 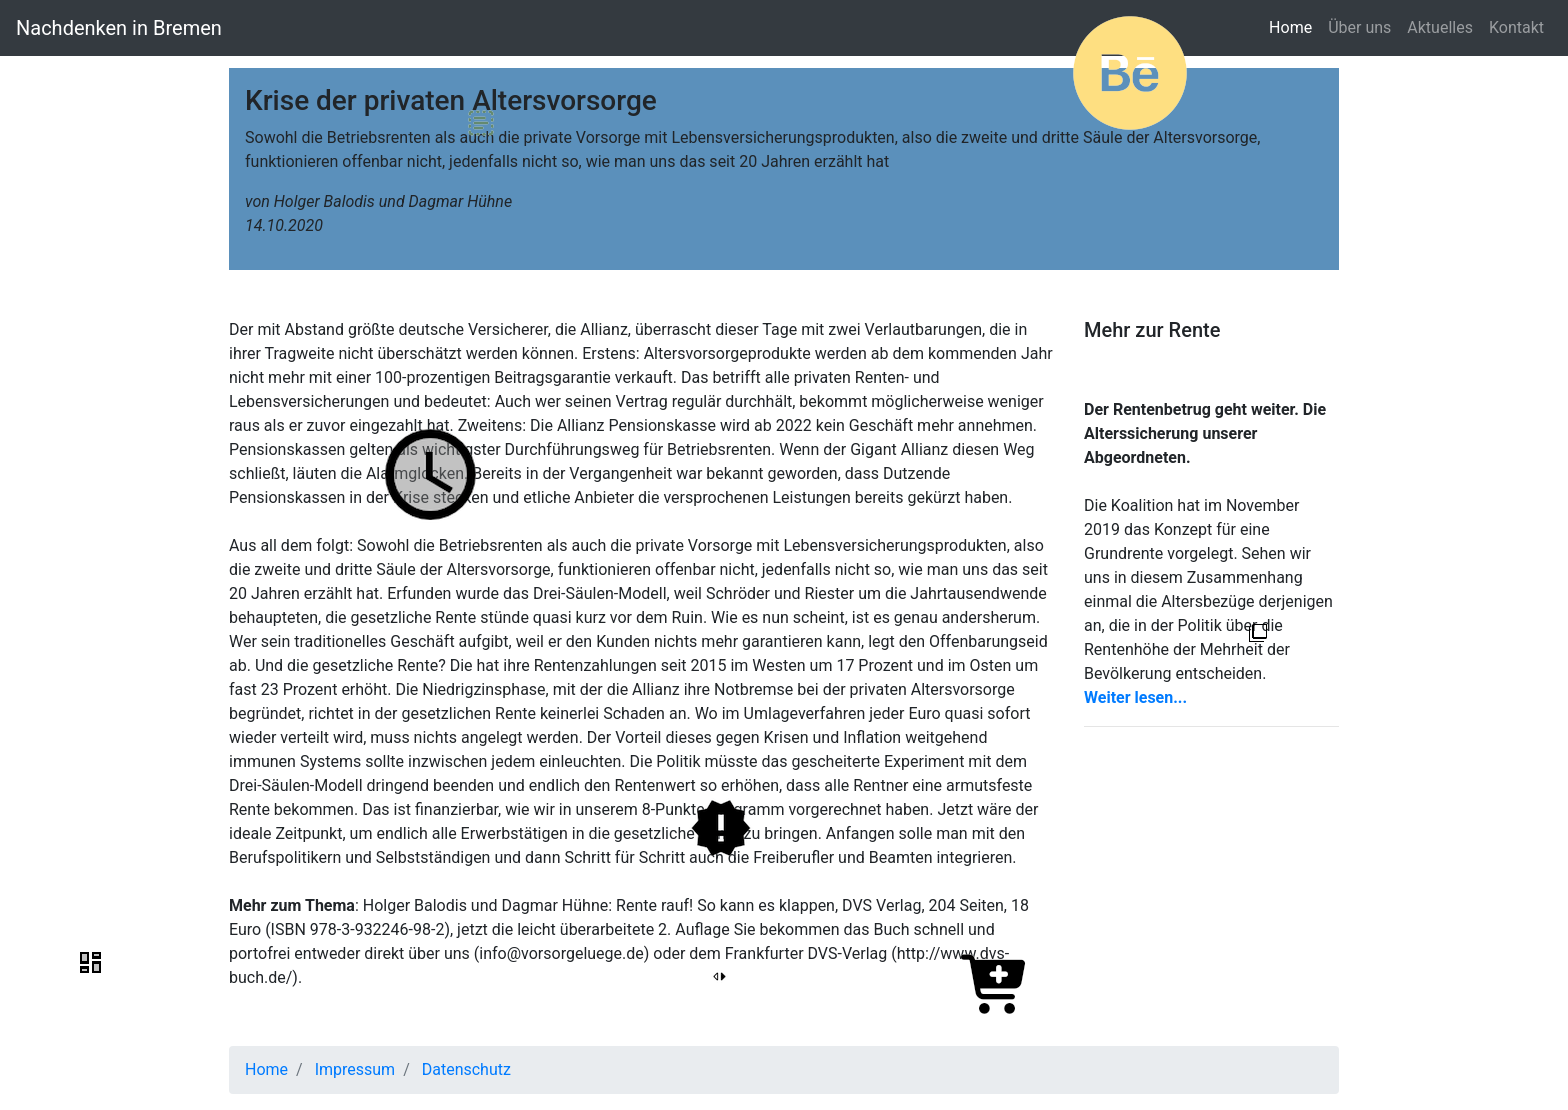 What do you see at coordinates (997, 985) in the screenshot?
I see `add item to shopping cart` at bounding box center [997, 985].